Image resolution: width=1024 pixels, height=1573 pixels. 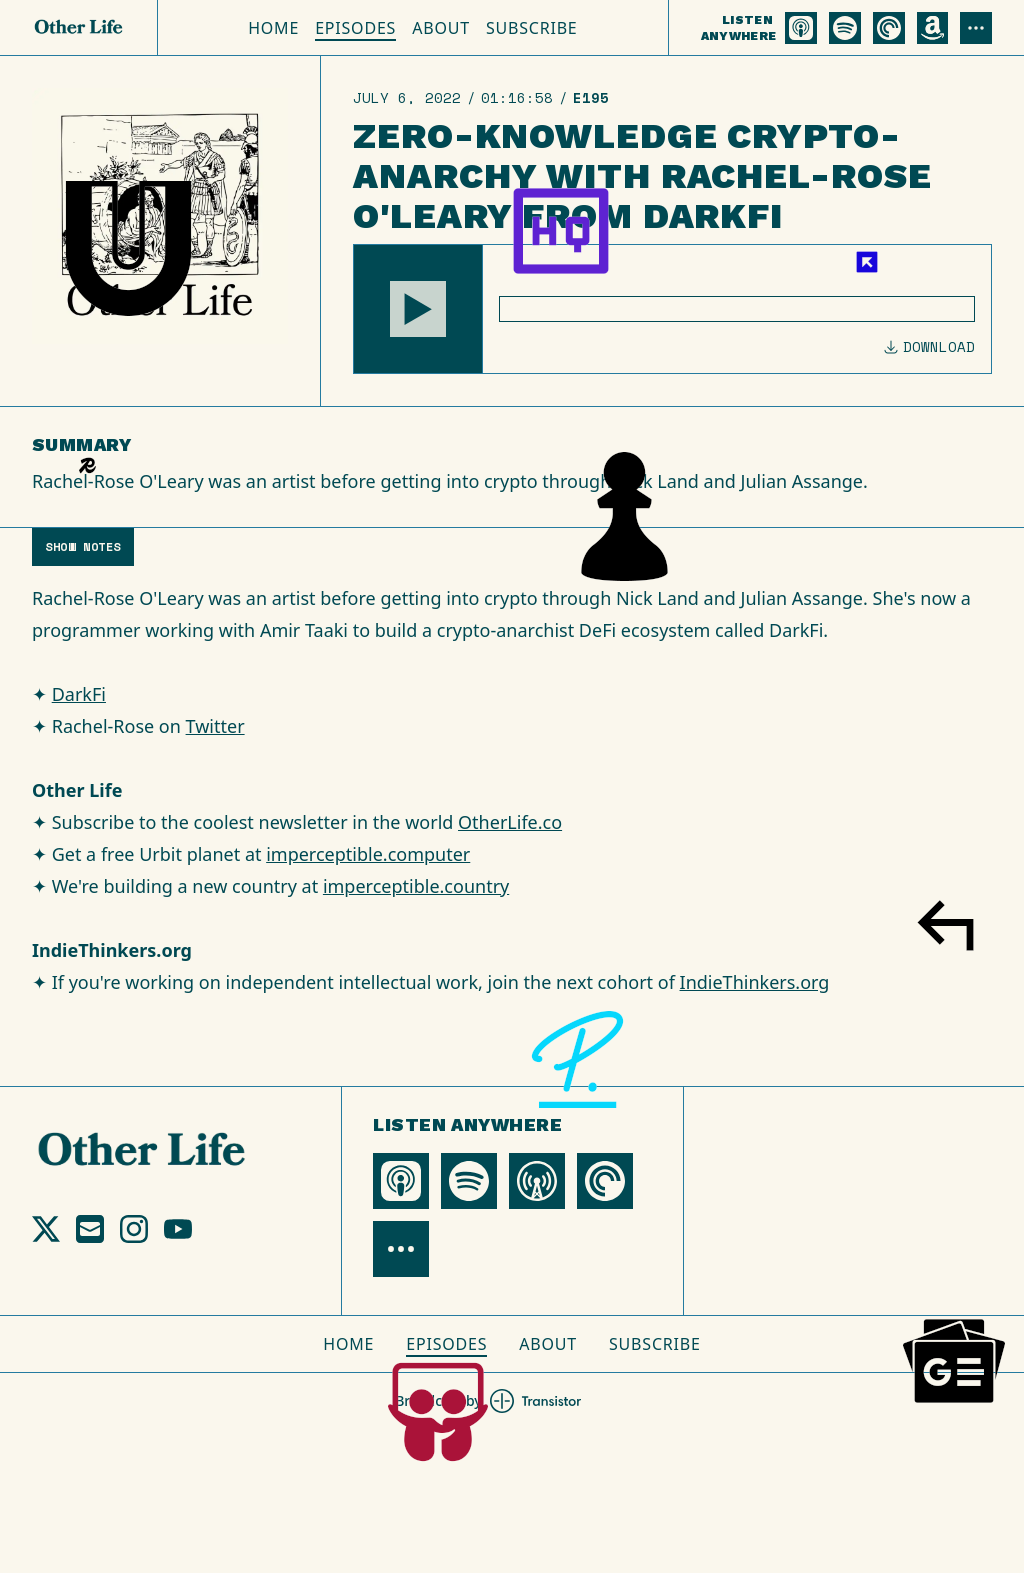 I want to click on vueuse library logo, so click(x=128, y=248).